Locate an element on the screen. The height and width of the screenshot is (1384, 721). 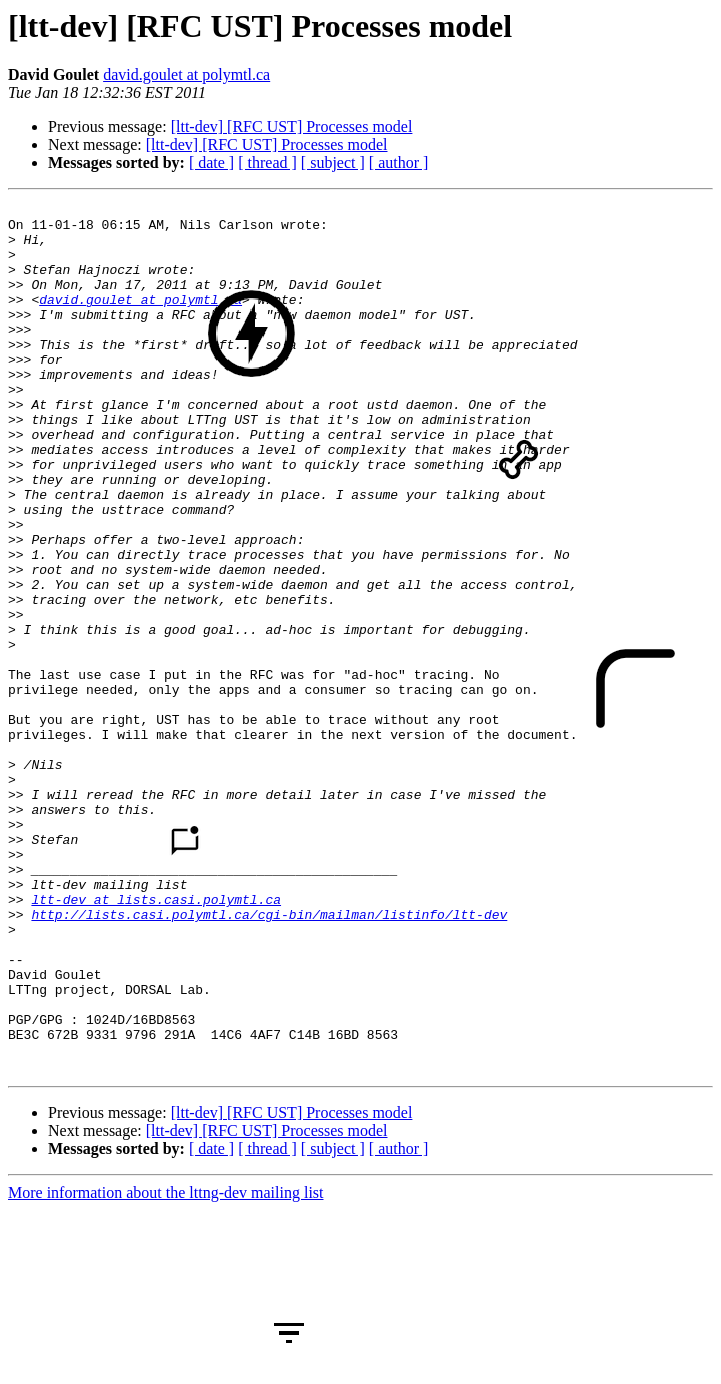
indicates offline or cached content available is located at coordinates (251, 333).